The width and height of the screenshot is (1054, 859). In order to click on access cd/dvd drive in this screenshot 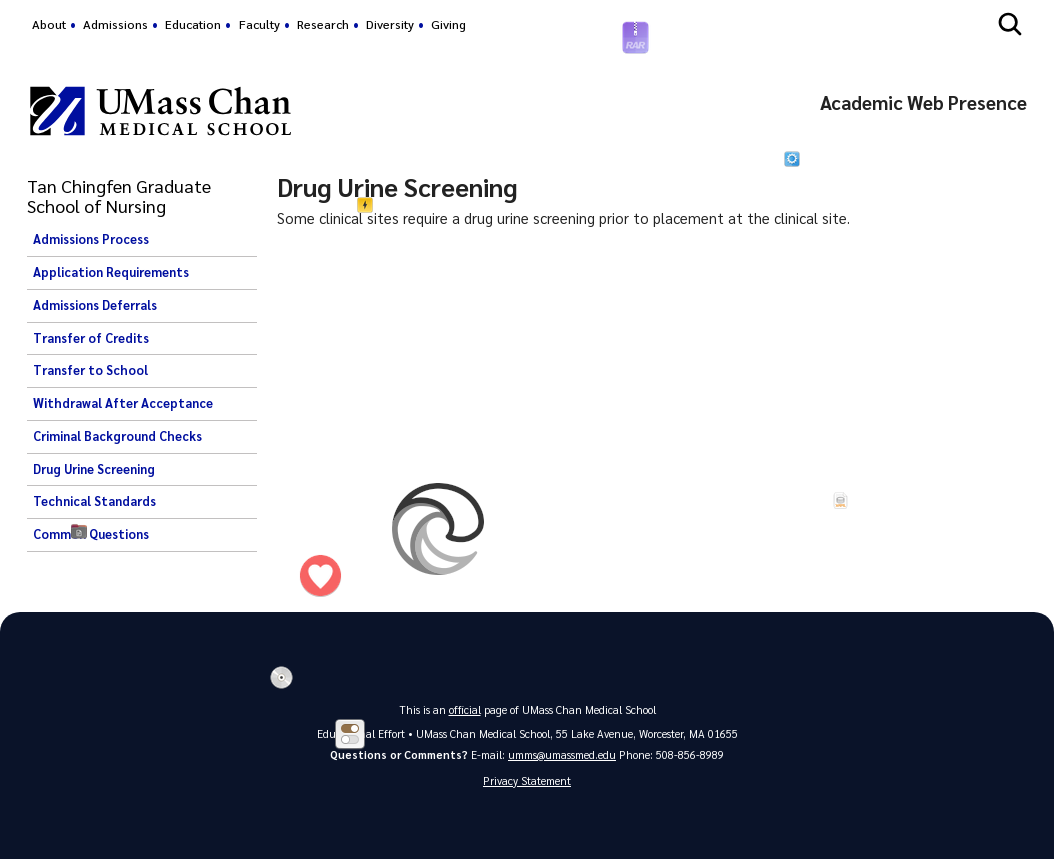, I will do `click(281, 677)`.